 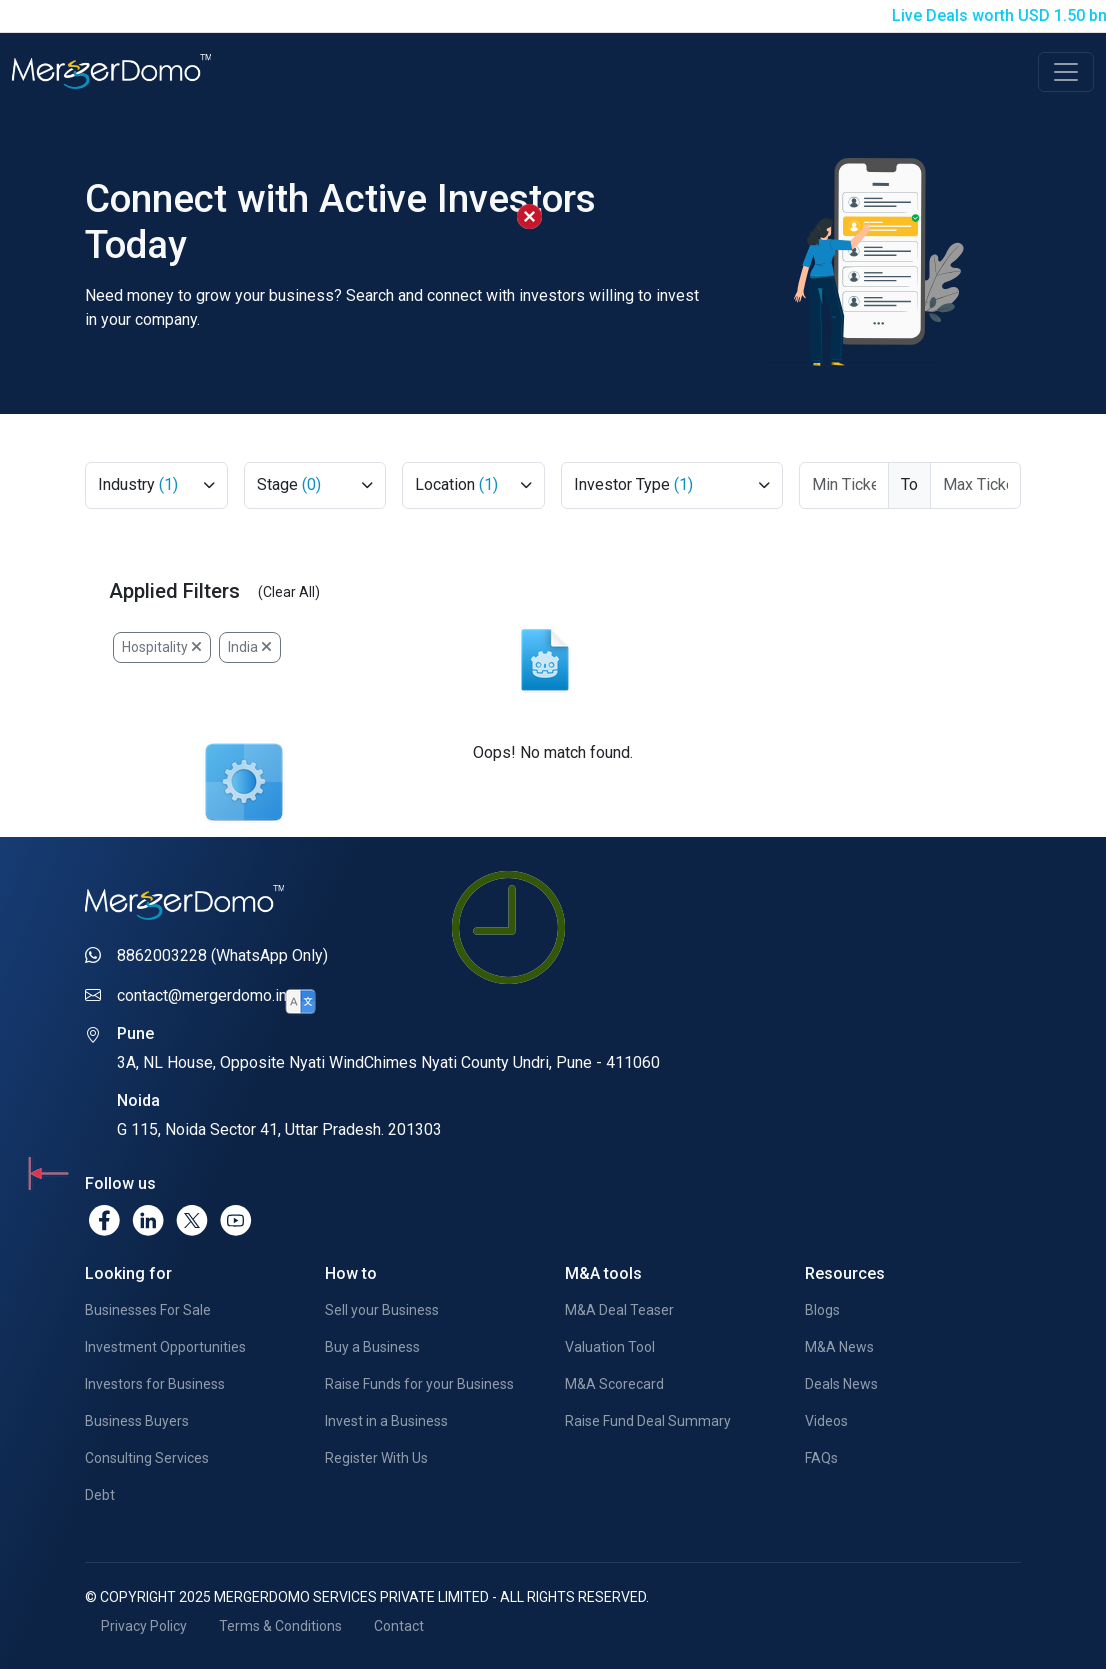 I want to click on a GDScript file associated with the Godot game engine, so click(x=545, y=661).